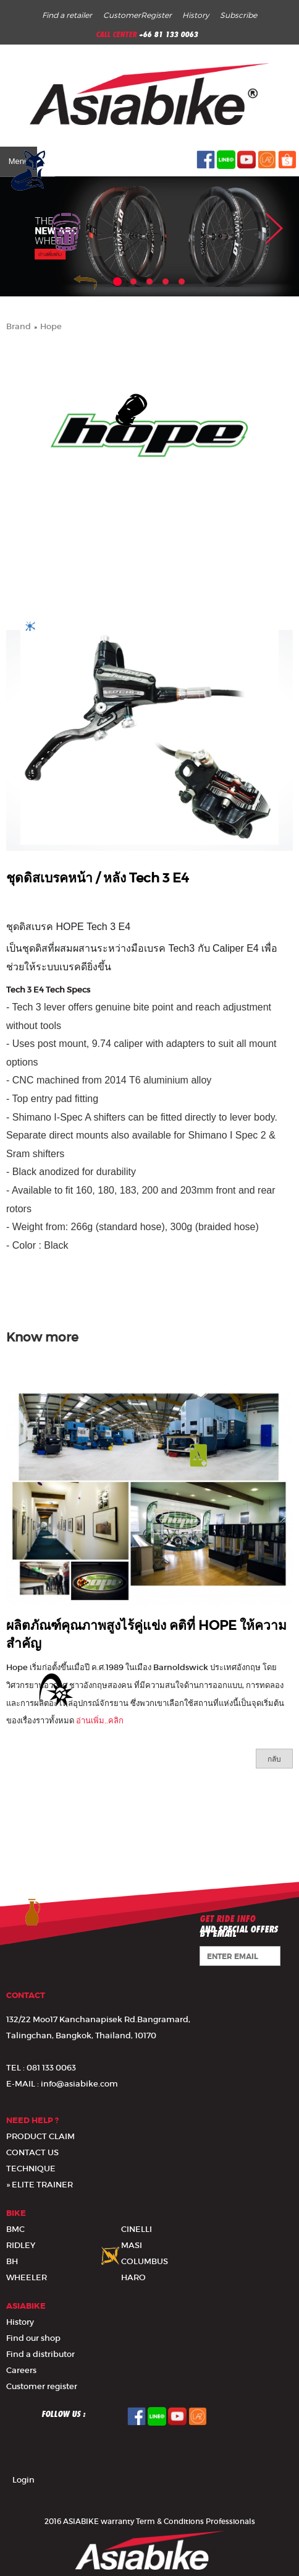  Describe the element at coordinates (28, 170) in the screenshot. I see `fox character or avatar icon` at that location.